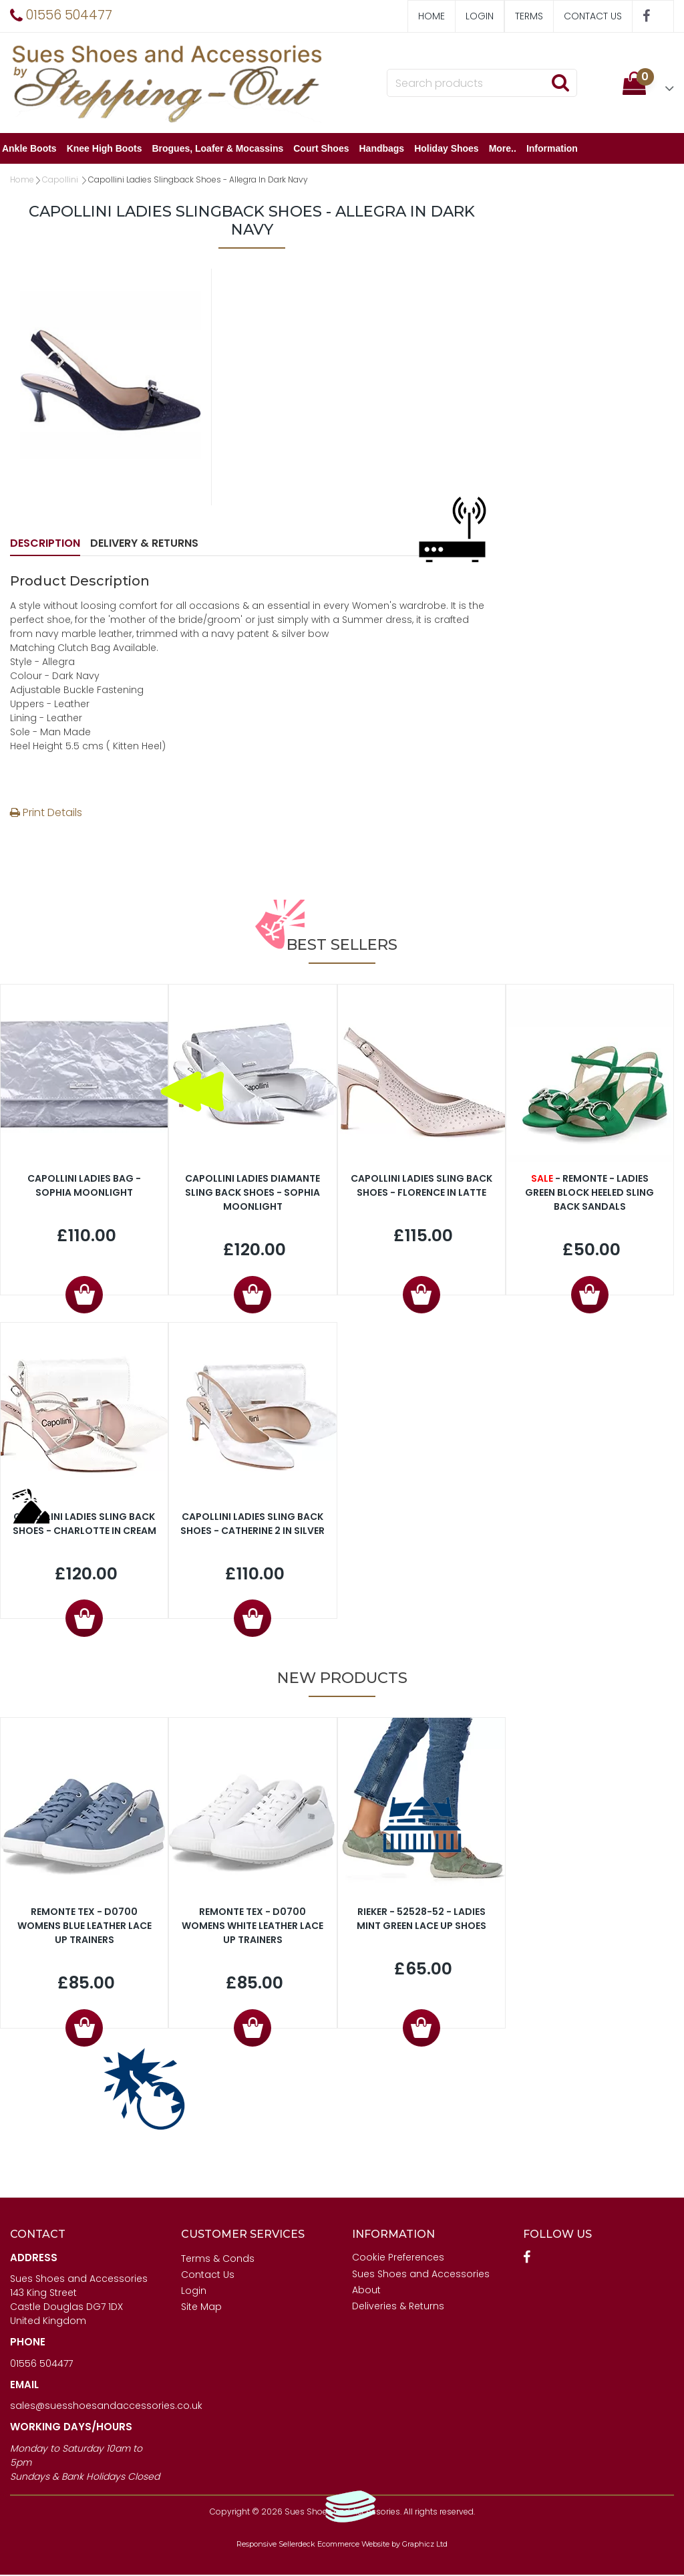  What do you see at coordinates (280, 924) in the screenshot?
I see `indicates damage taken or shield breaking` at bounding box center [280, 924].